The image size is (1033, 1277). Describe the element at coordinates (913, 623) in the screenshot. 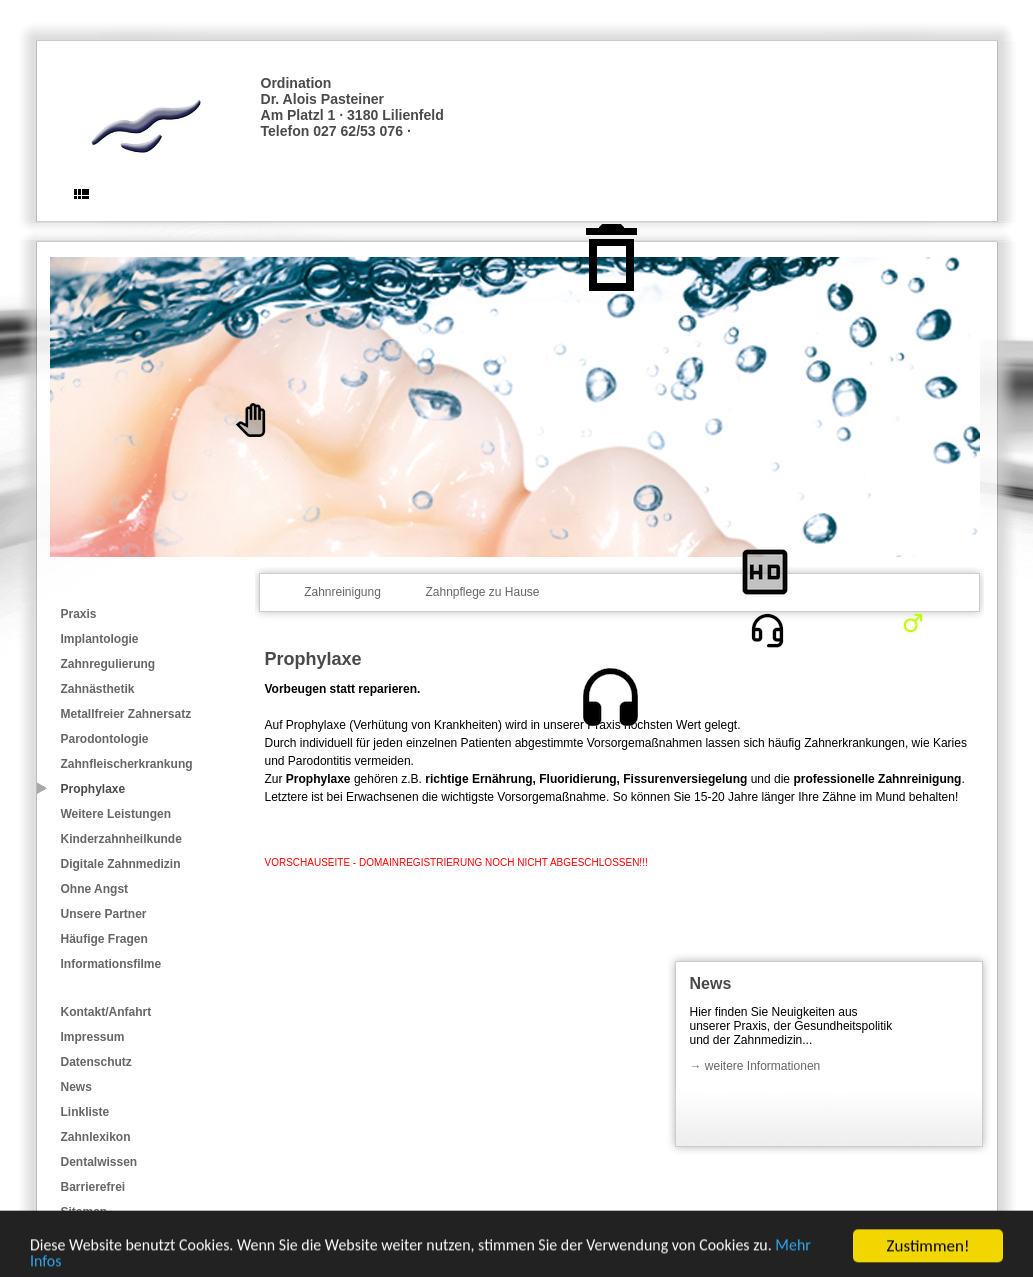

I see `indicates male gender selection` at that location.